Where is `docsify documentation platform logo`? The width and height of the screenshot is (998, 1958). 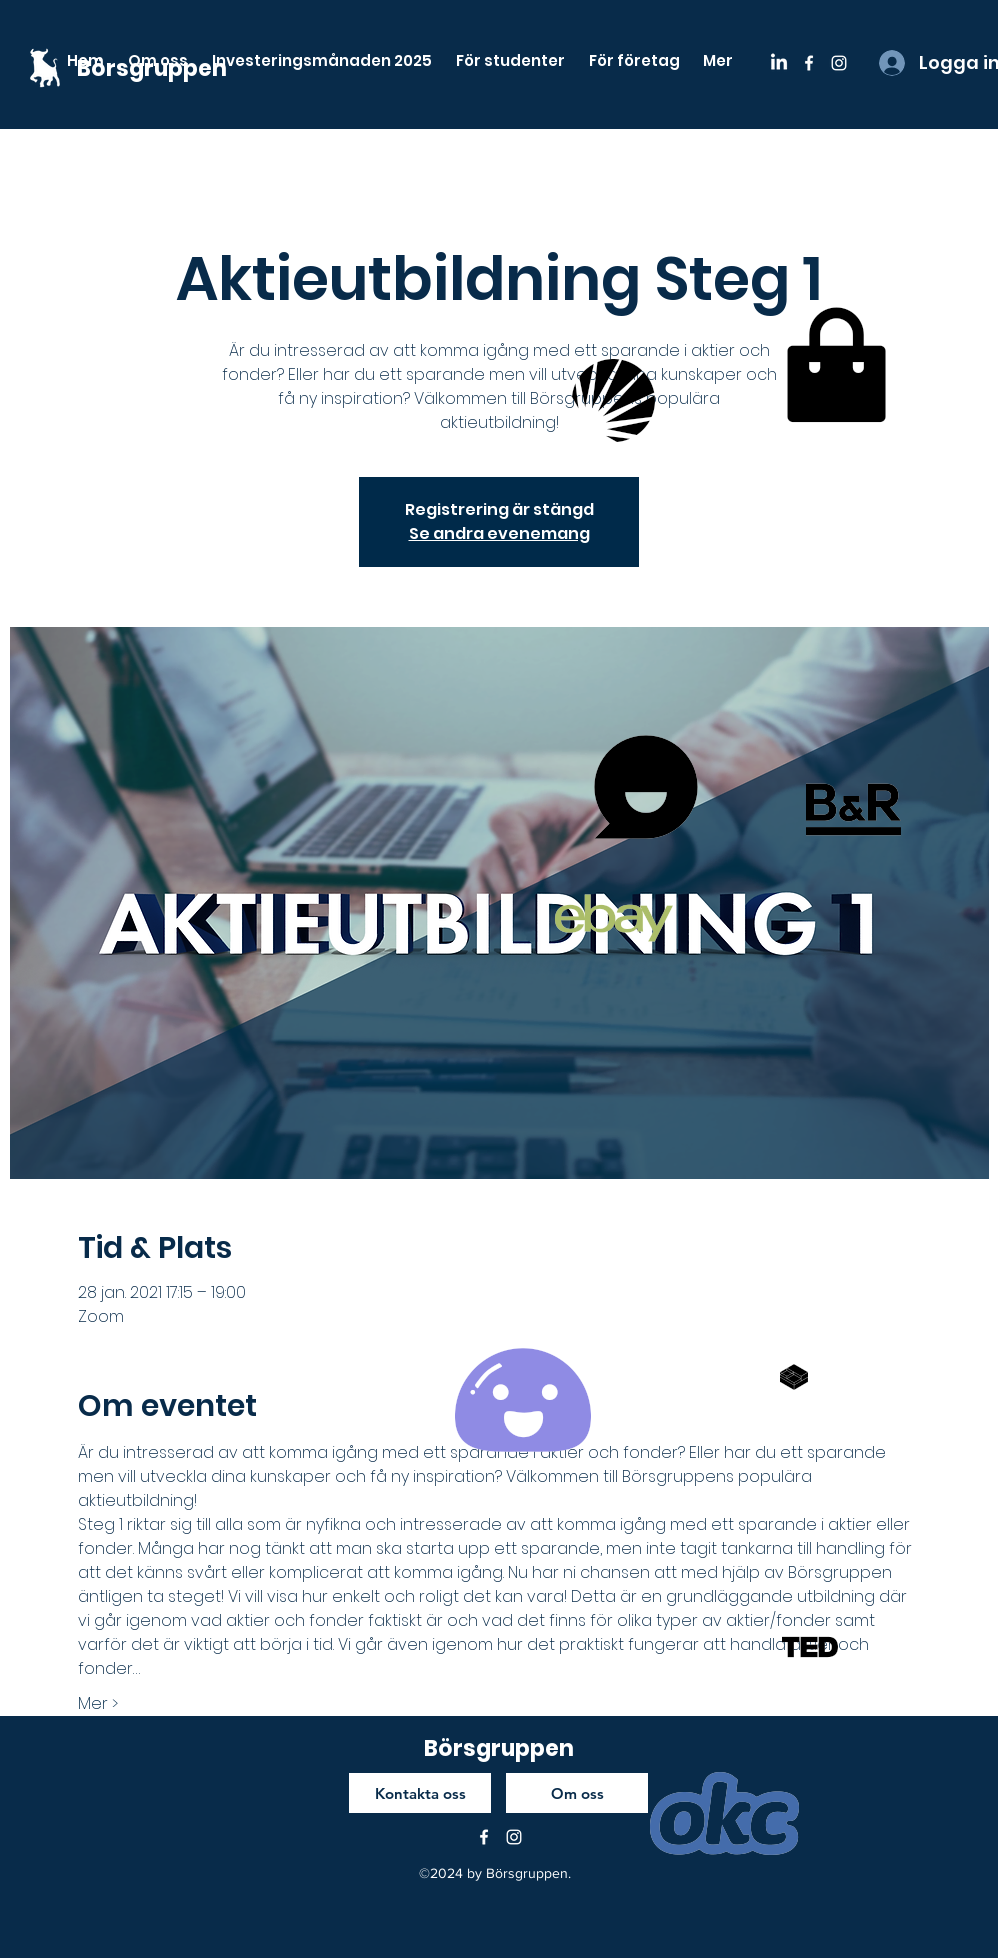 docsify documentation platform logo is located at coordinates (523, 1400).